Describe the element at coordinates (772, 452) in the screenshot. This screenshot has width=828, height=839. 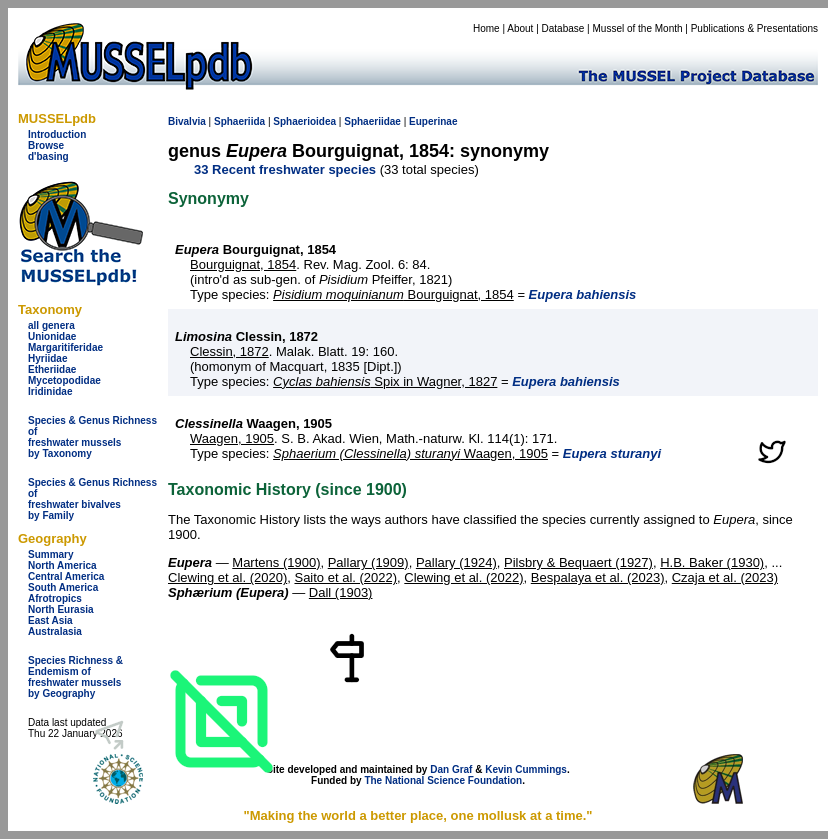
I see `share to twitter` at that location.